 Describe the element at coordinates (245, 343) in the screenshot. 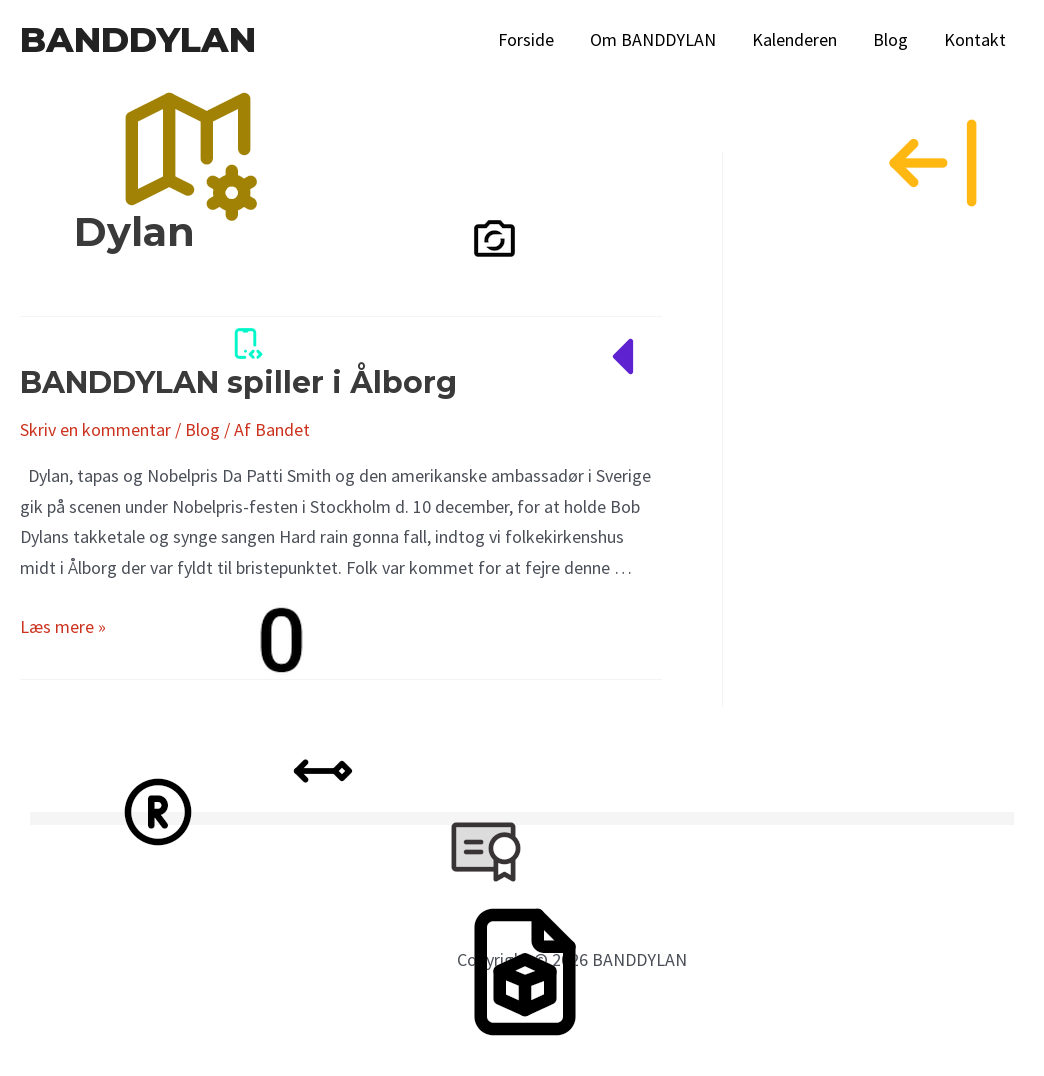

I see `access mobile development tools` at that location.